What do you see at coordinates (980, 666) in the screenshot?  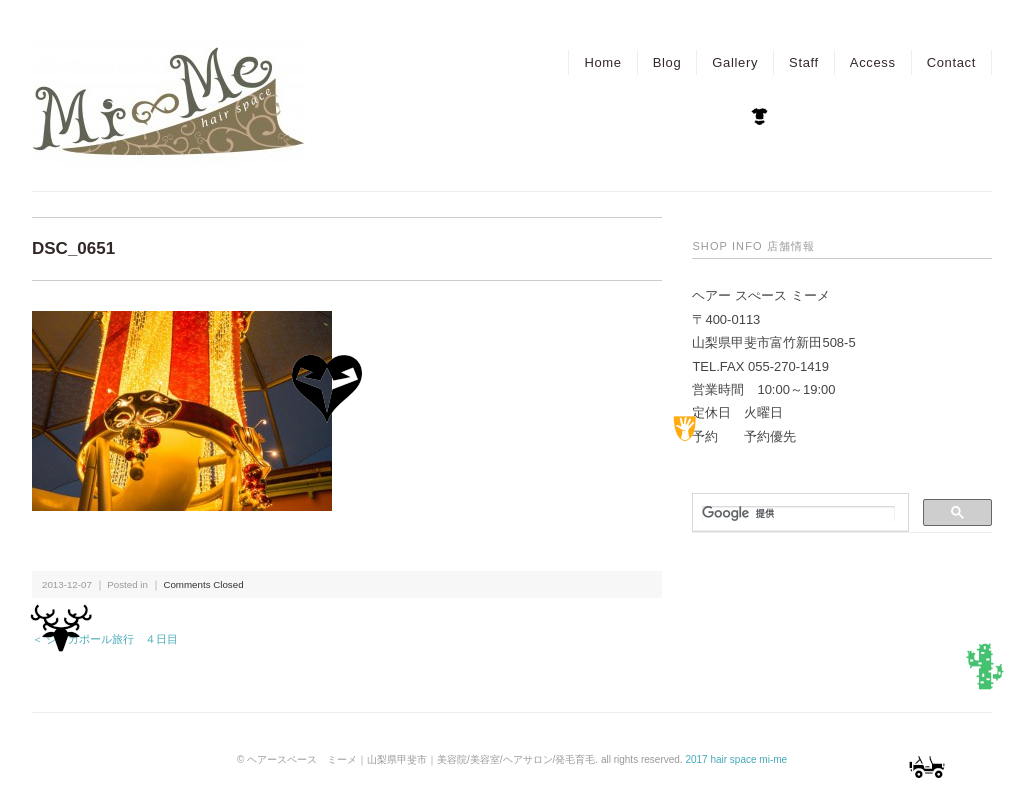 I see `desert or arid environment indicator` at bounding box center [980, 666].